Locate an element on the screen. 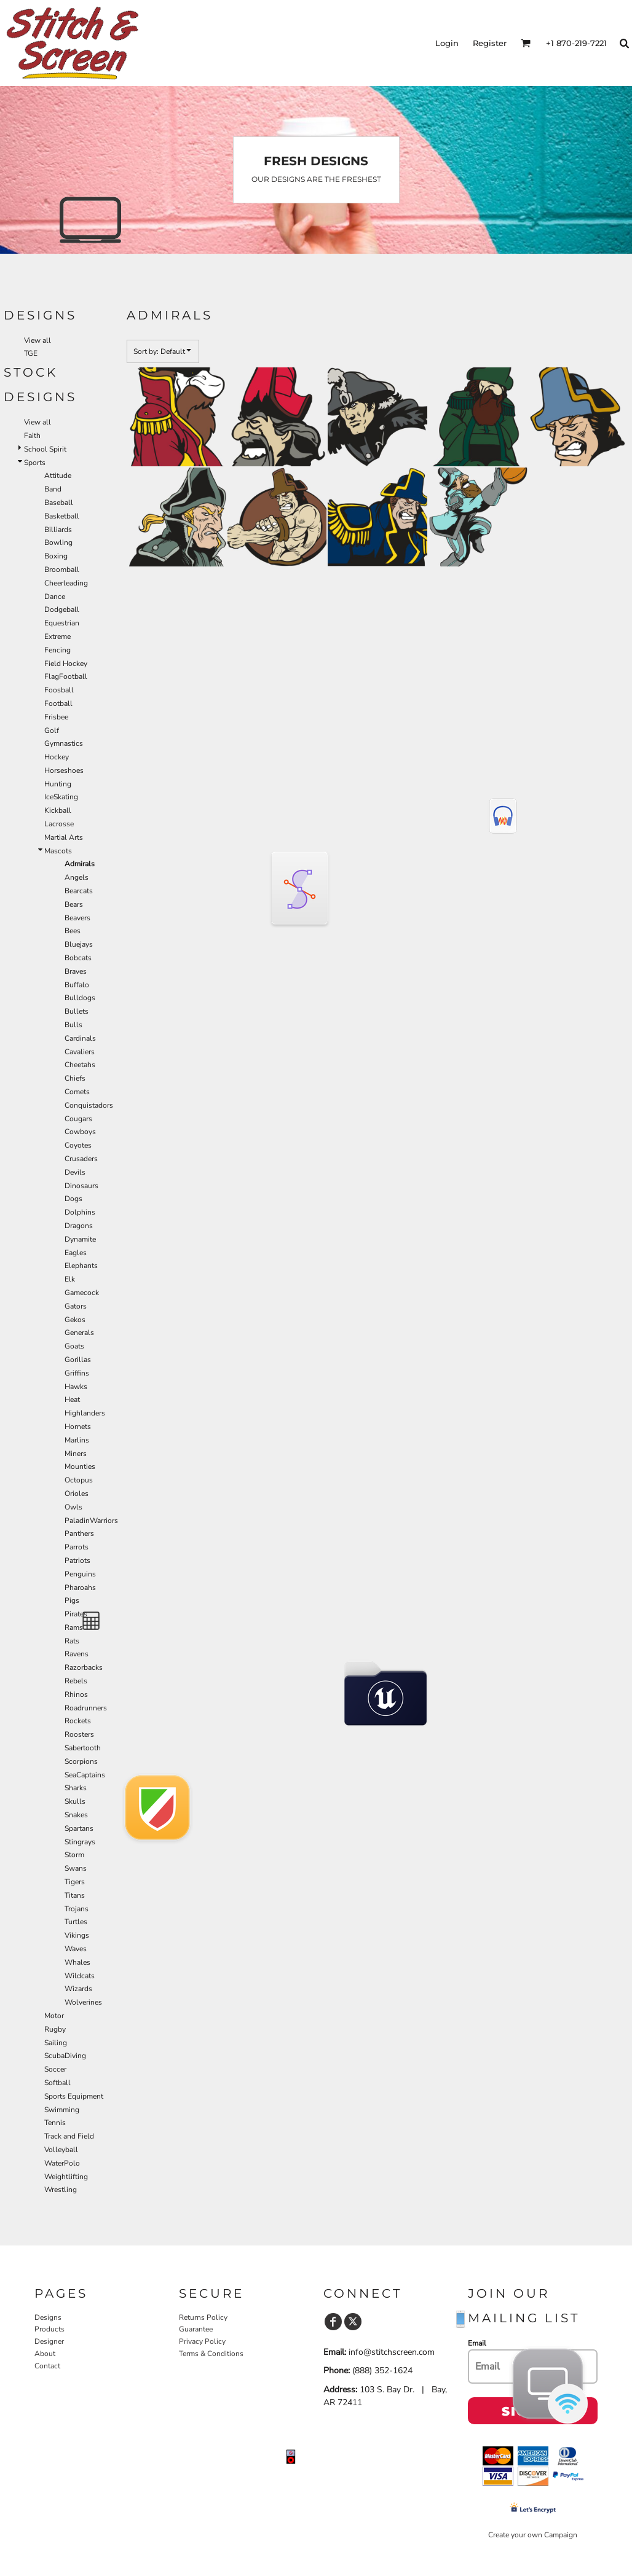 This screenshot has width=632, height=2576. iPod device with sync error or connection issue is located at coordinates (291, 2457).